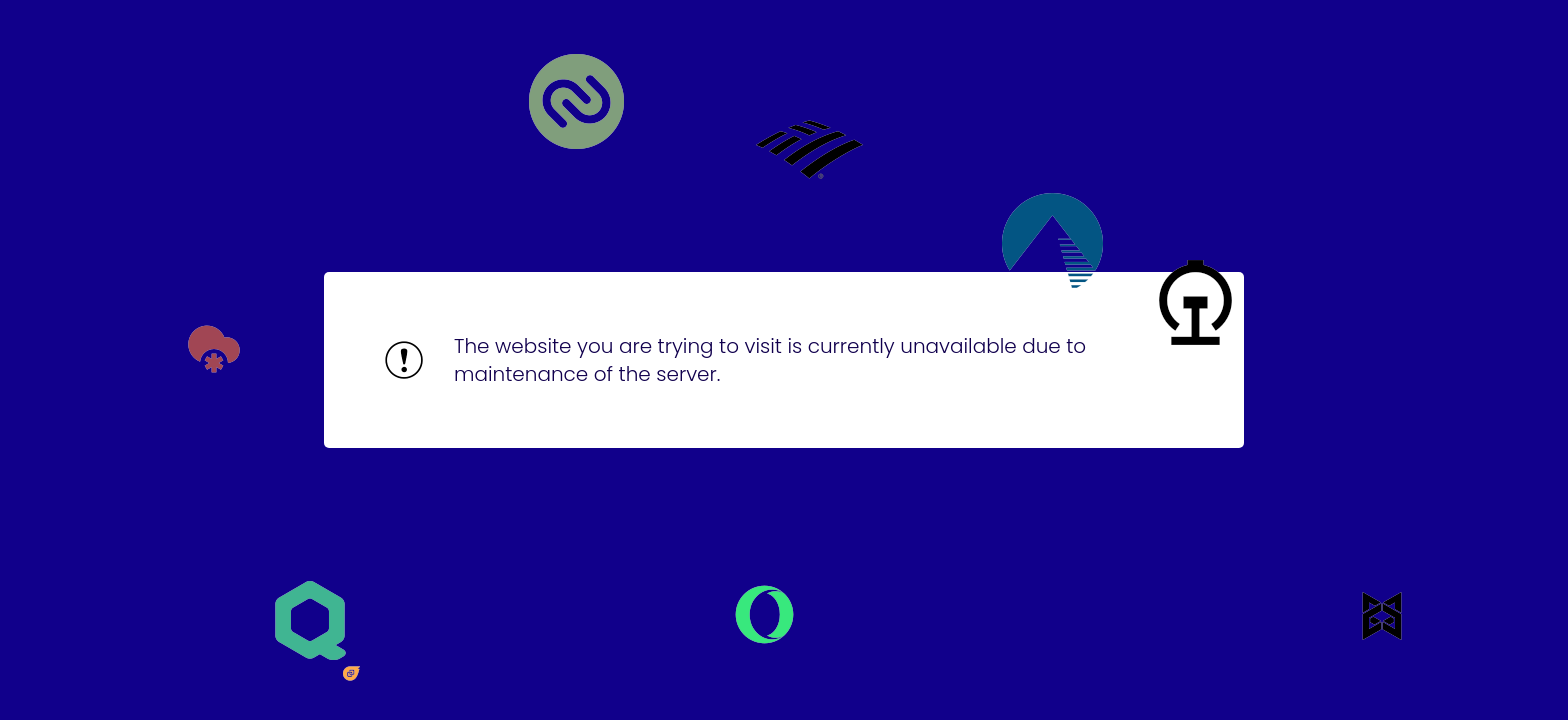  I want to click on open authy authenticator app, so click(576, 101).